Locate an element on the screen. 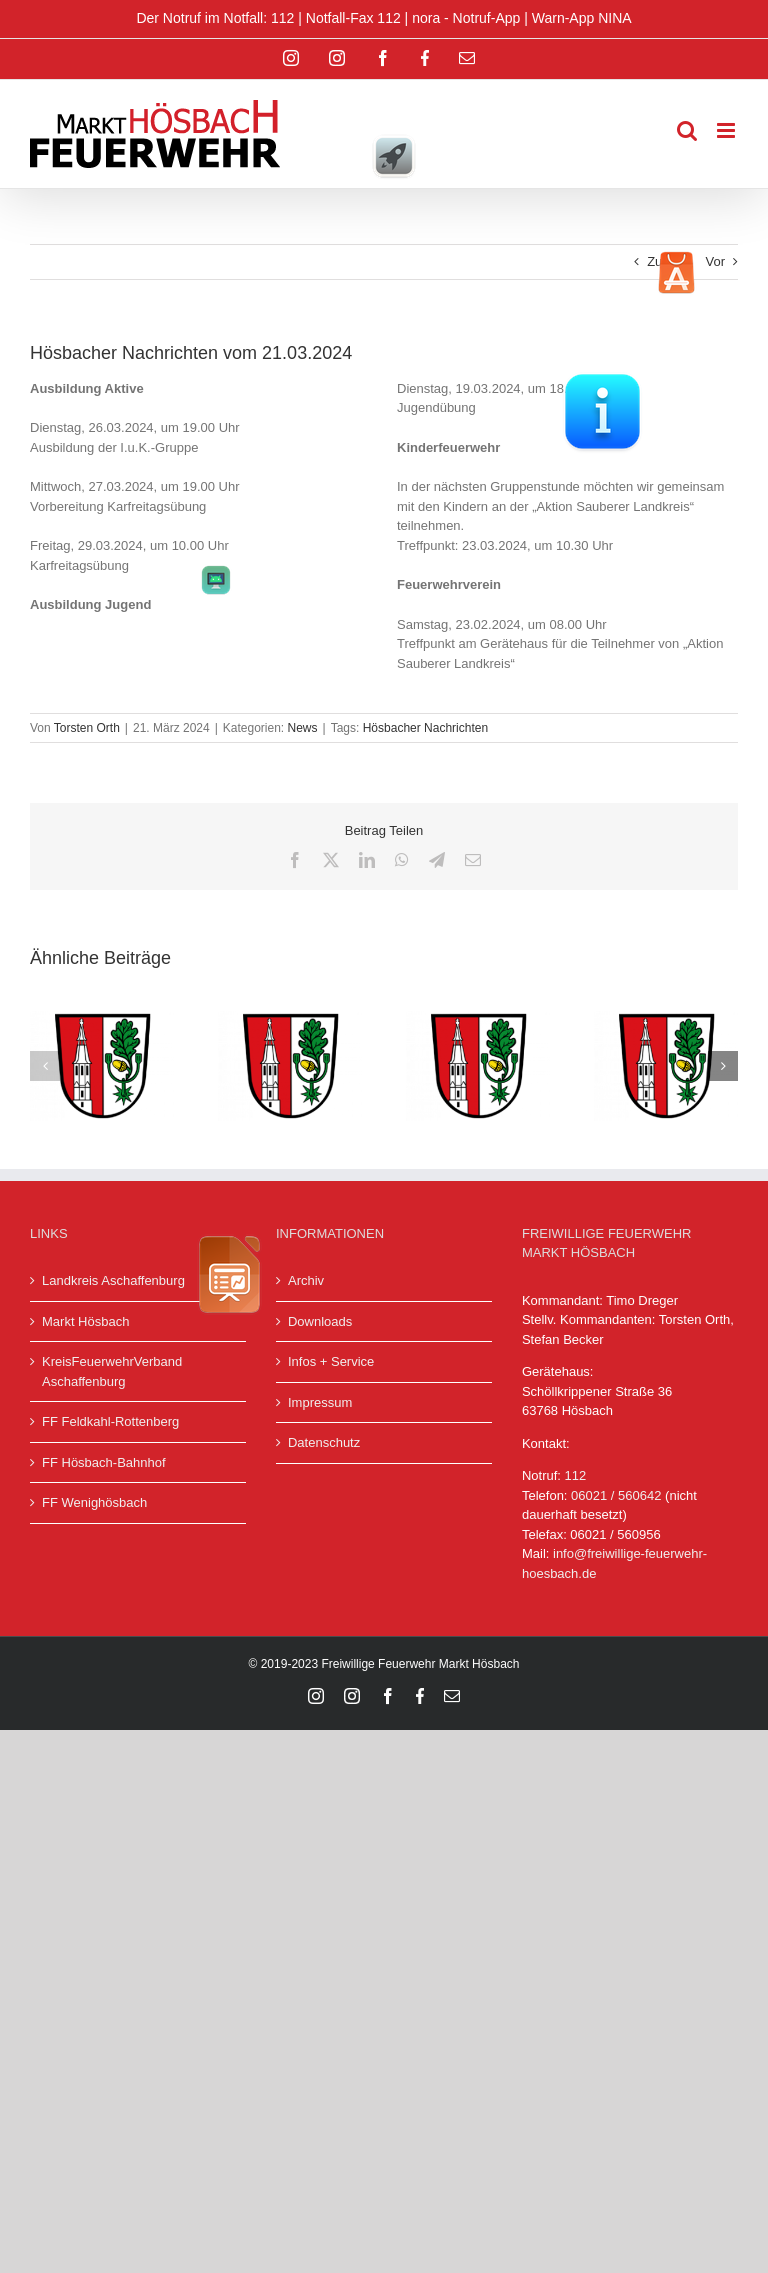 Image resolution: width=768 pixels, height=2273 pixels. open ibus input method settings is located at coordinates (602, 411).